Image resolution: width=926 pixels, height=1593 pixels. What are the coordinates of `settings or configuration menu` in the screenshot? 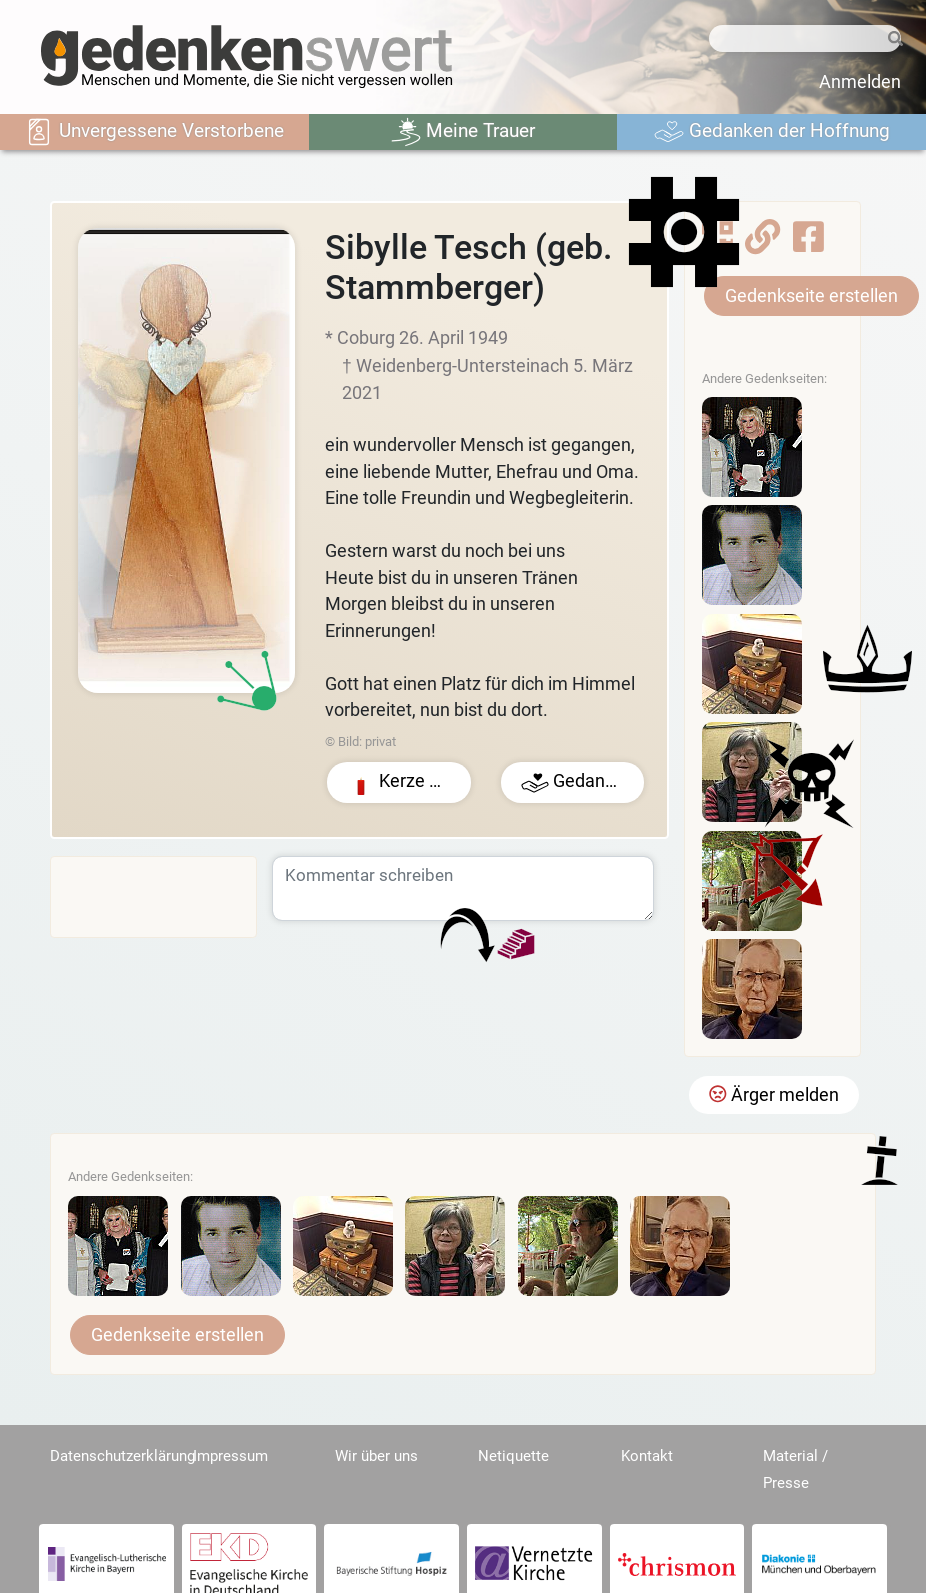 It's located at (684, 232).